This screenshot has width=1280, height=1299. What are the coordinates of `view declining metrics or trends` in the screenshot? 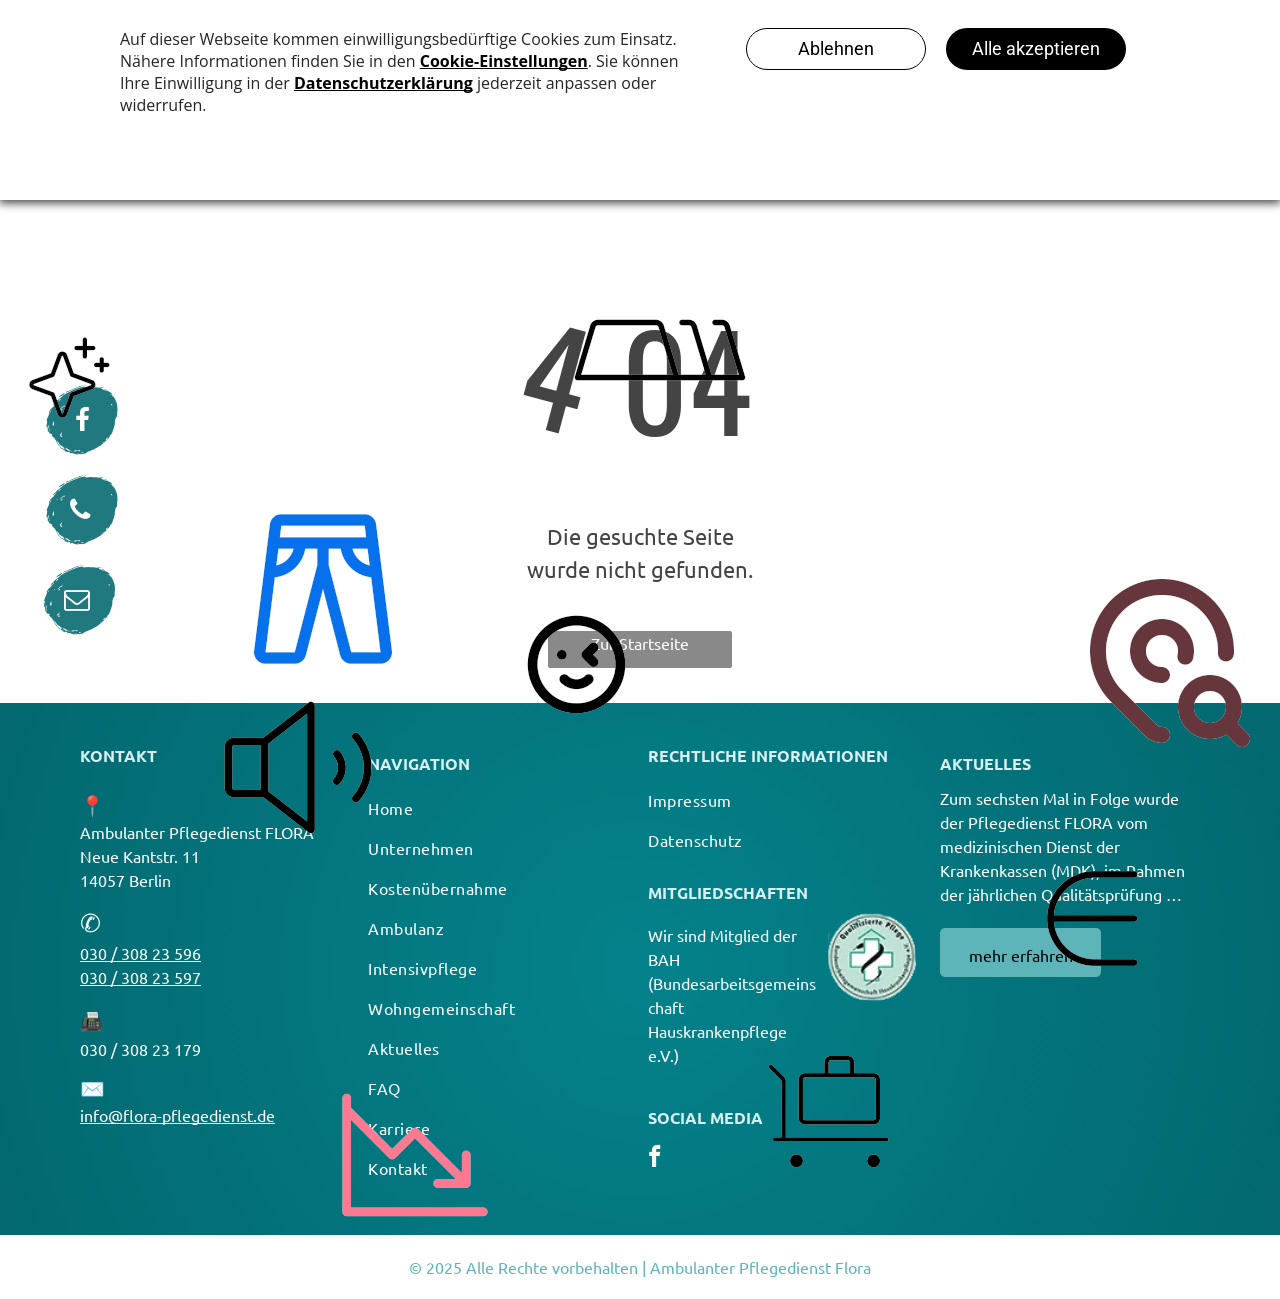 It's located at (415, 1155).